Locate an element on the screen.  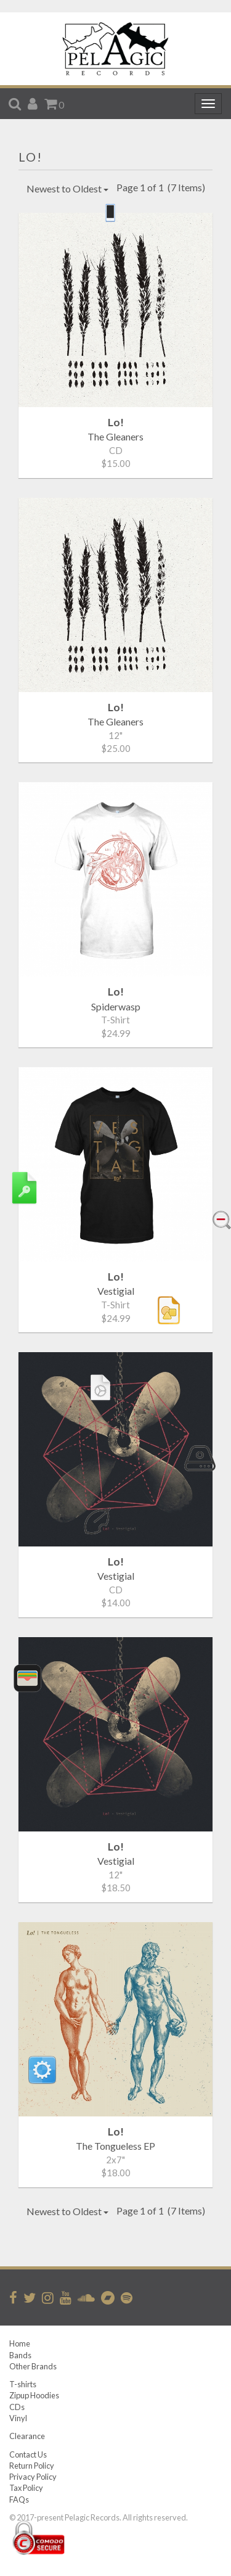
a batch file or executable script is located at coordinates (100, 1388).